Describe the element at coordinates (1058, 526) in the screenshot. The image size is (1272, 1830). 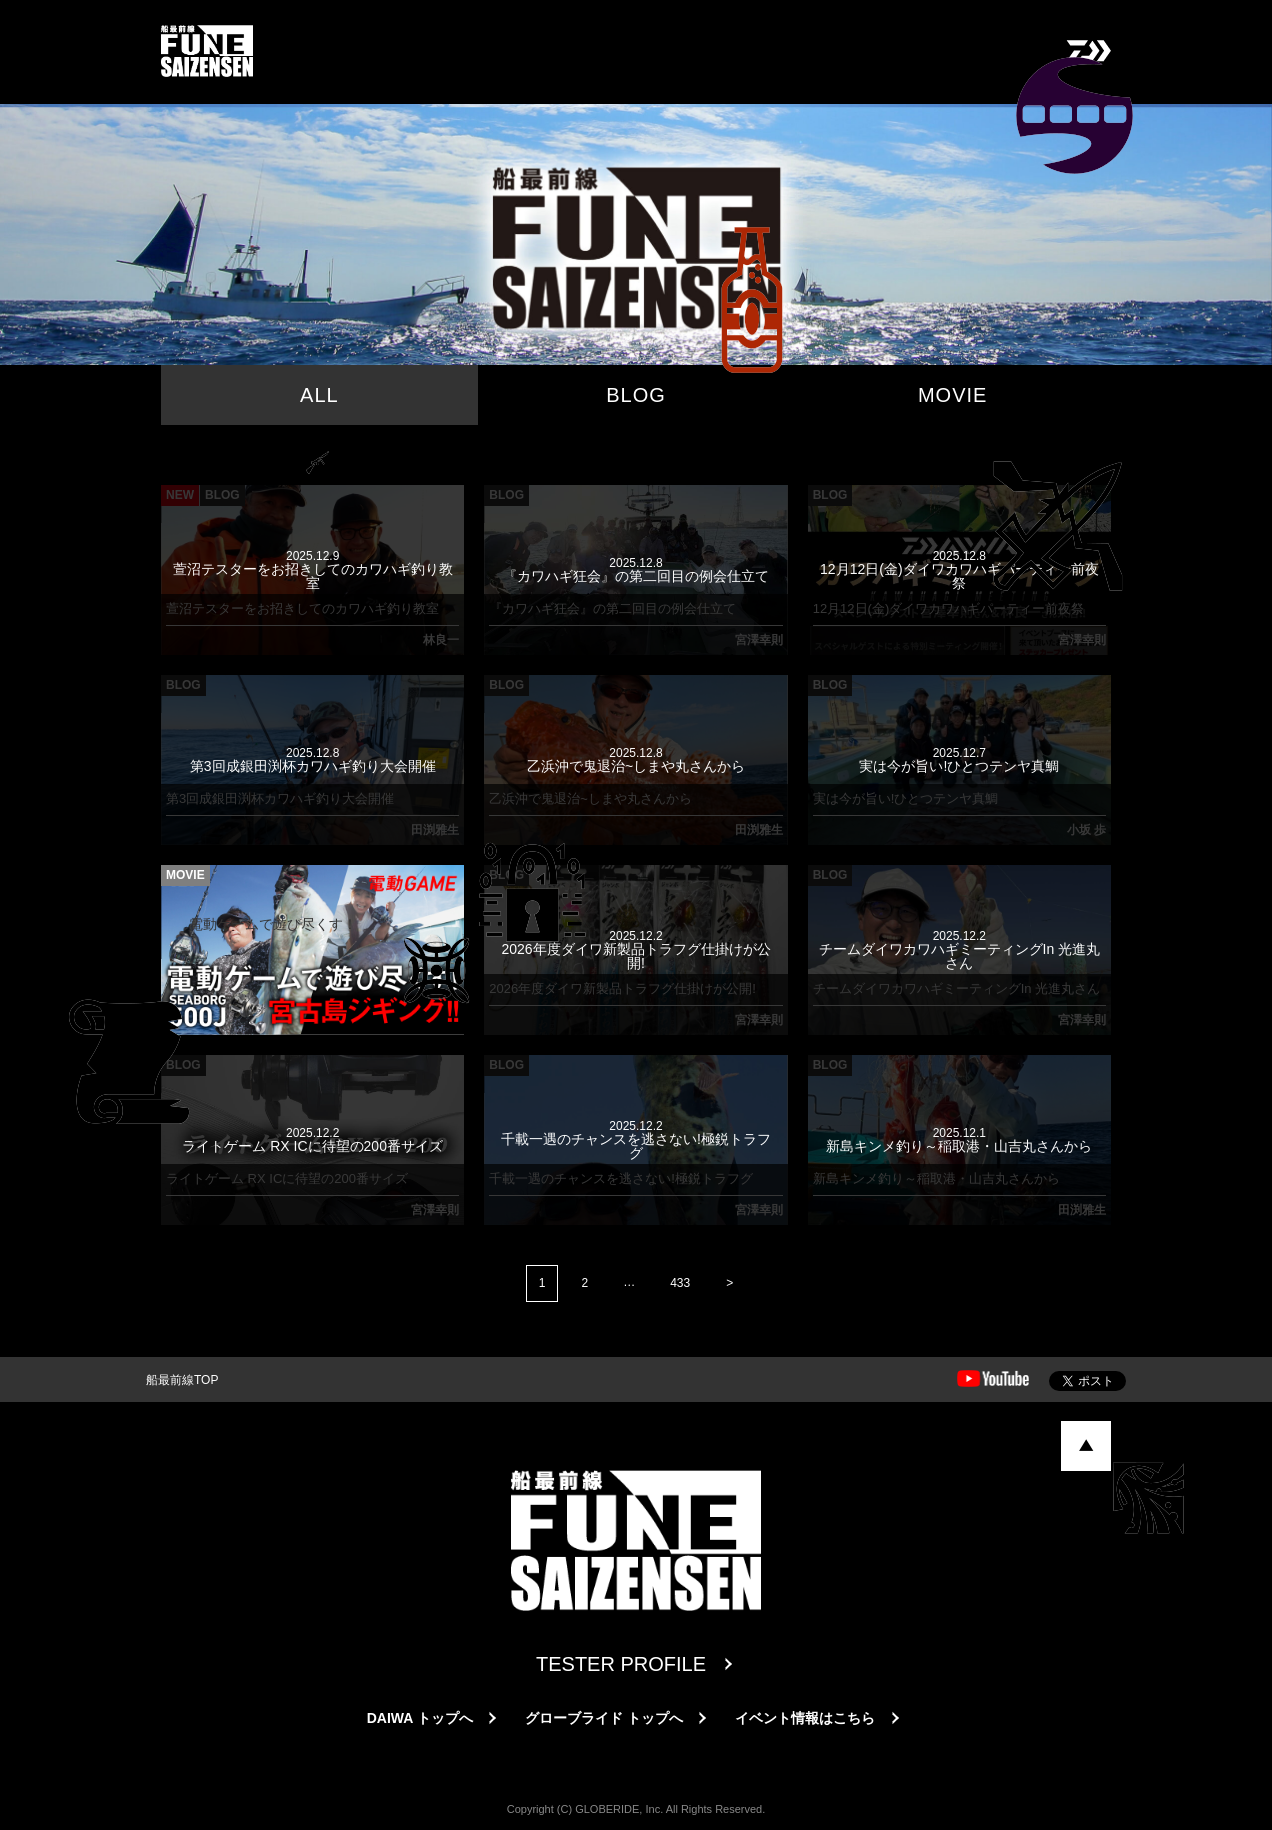
I see `equip a lightning-enchanted weapon` at that location.